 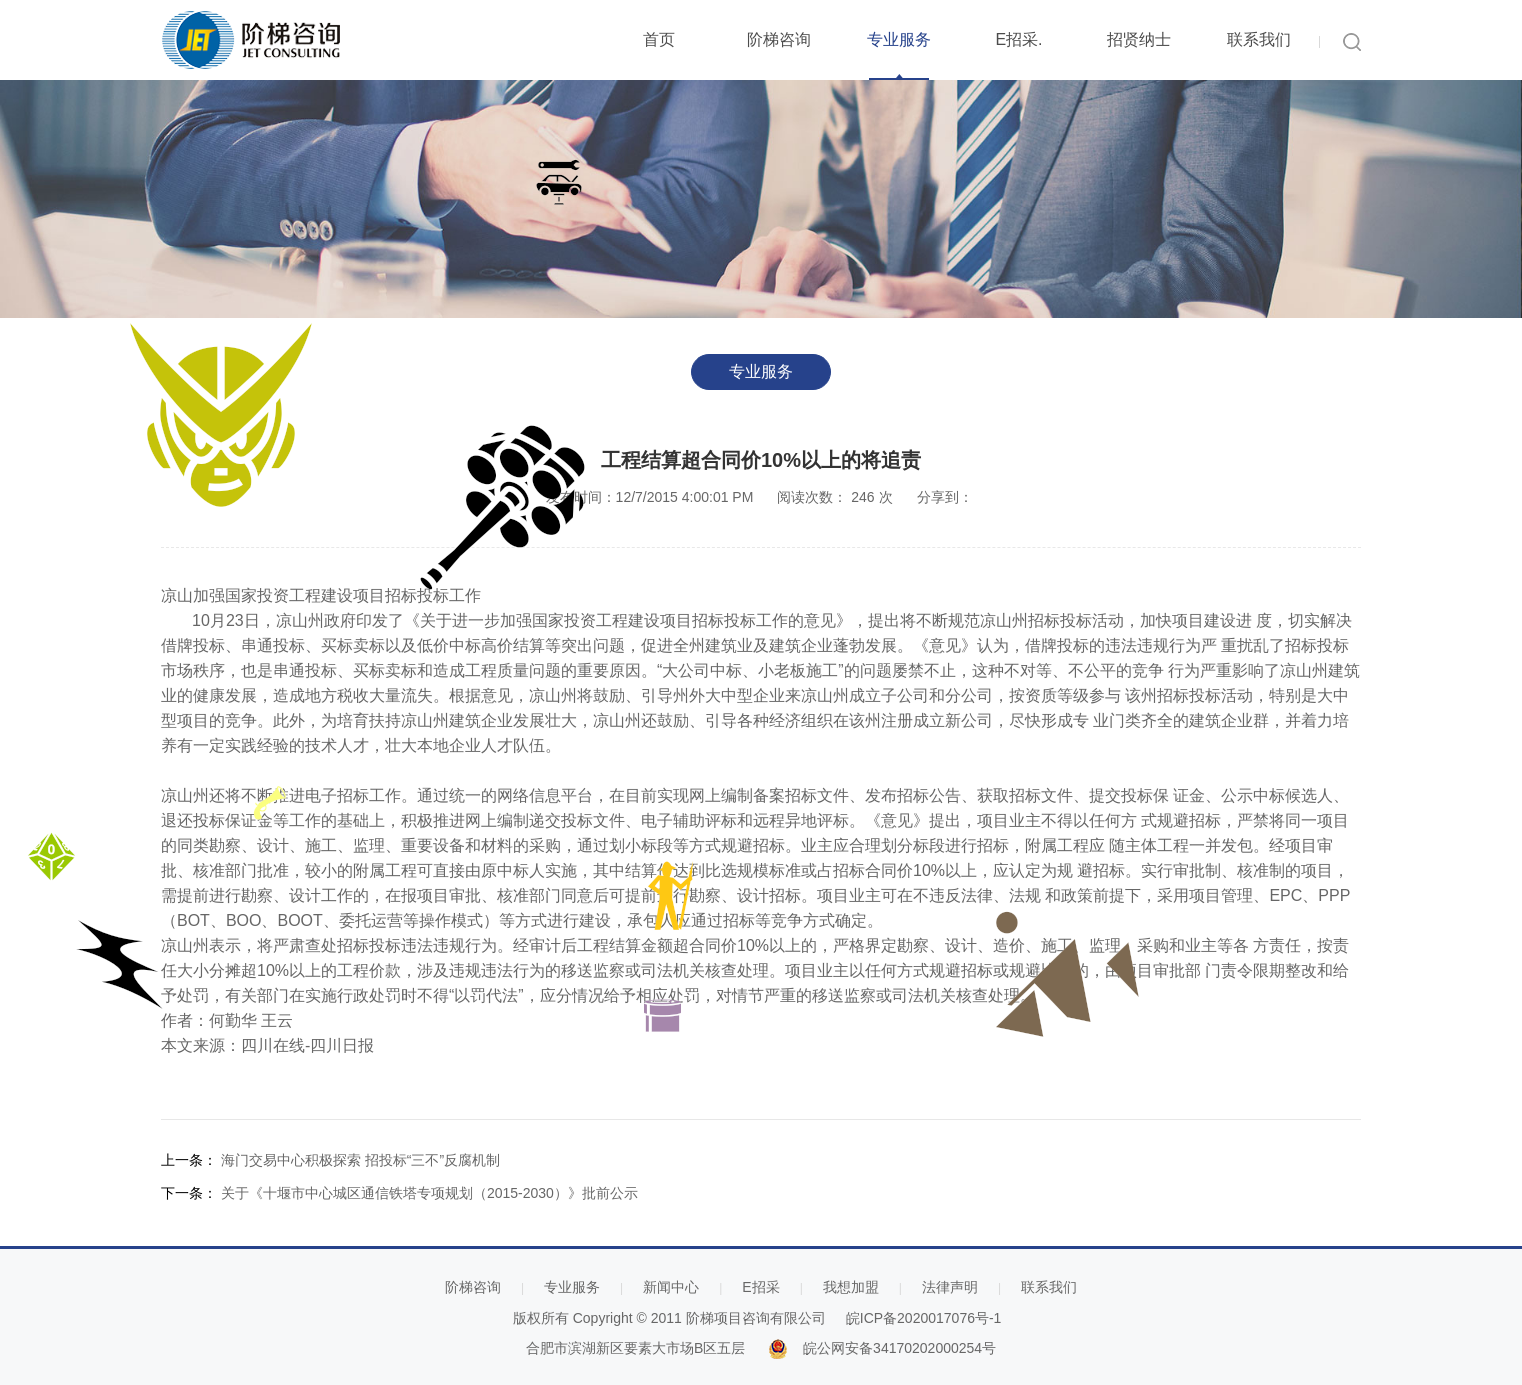 What do you see at coordinates (221, 415) in the screenshot?
I see `select quick or agile character class` at bounding box center [221, 415].